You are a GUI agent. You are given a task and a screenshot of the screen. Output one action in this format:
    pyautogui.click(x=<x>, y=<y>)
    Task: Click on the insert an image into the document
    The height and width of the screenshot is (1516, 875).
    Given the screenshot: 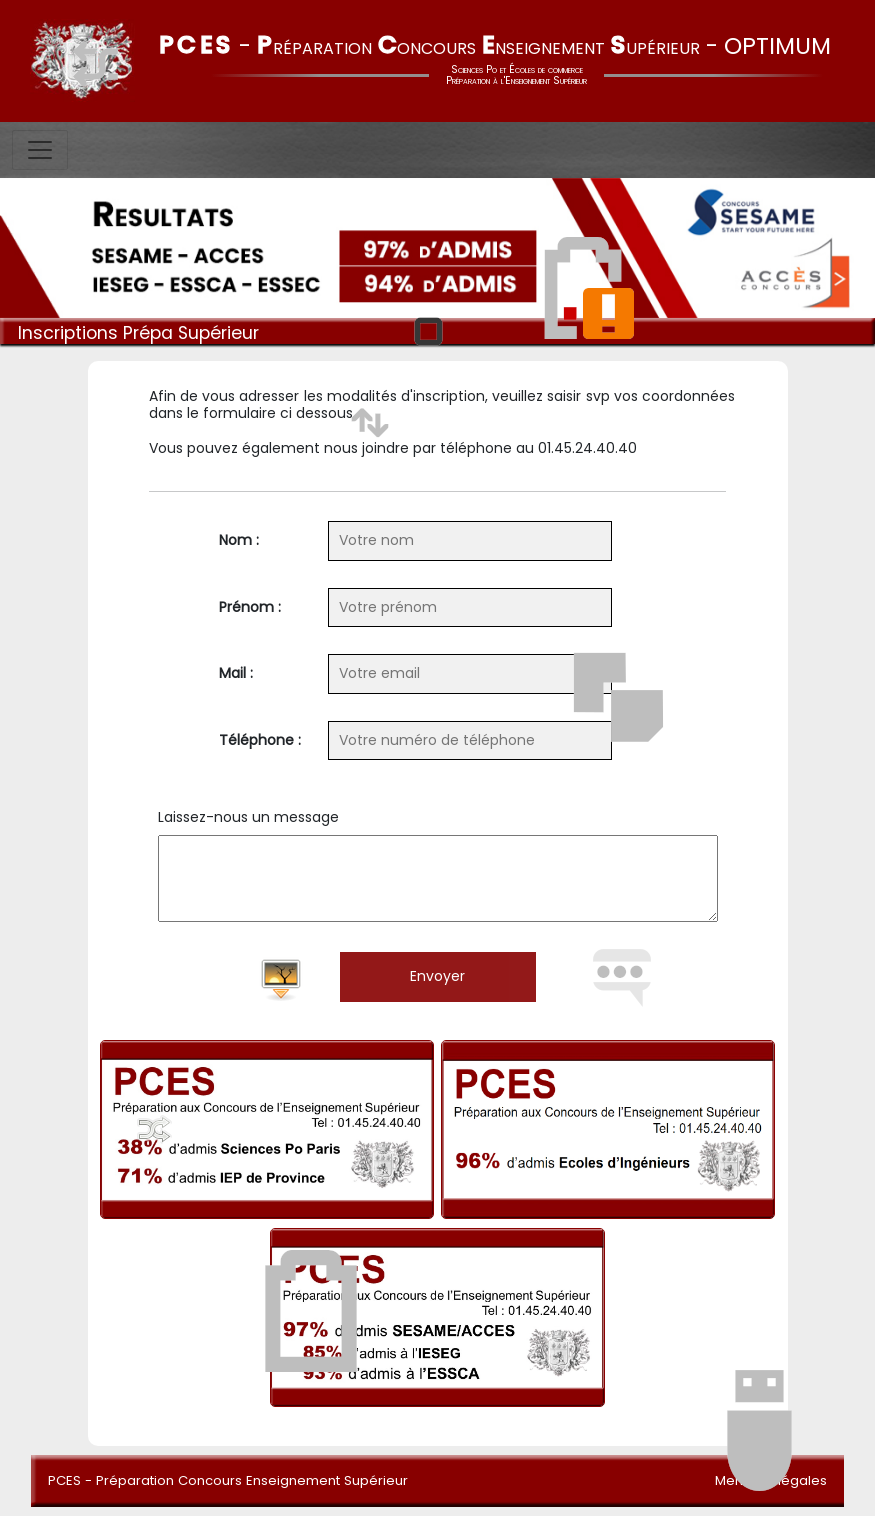 What is the action you would take?
    pyautogui.click(x=281, y=979)
    